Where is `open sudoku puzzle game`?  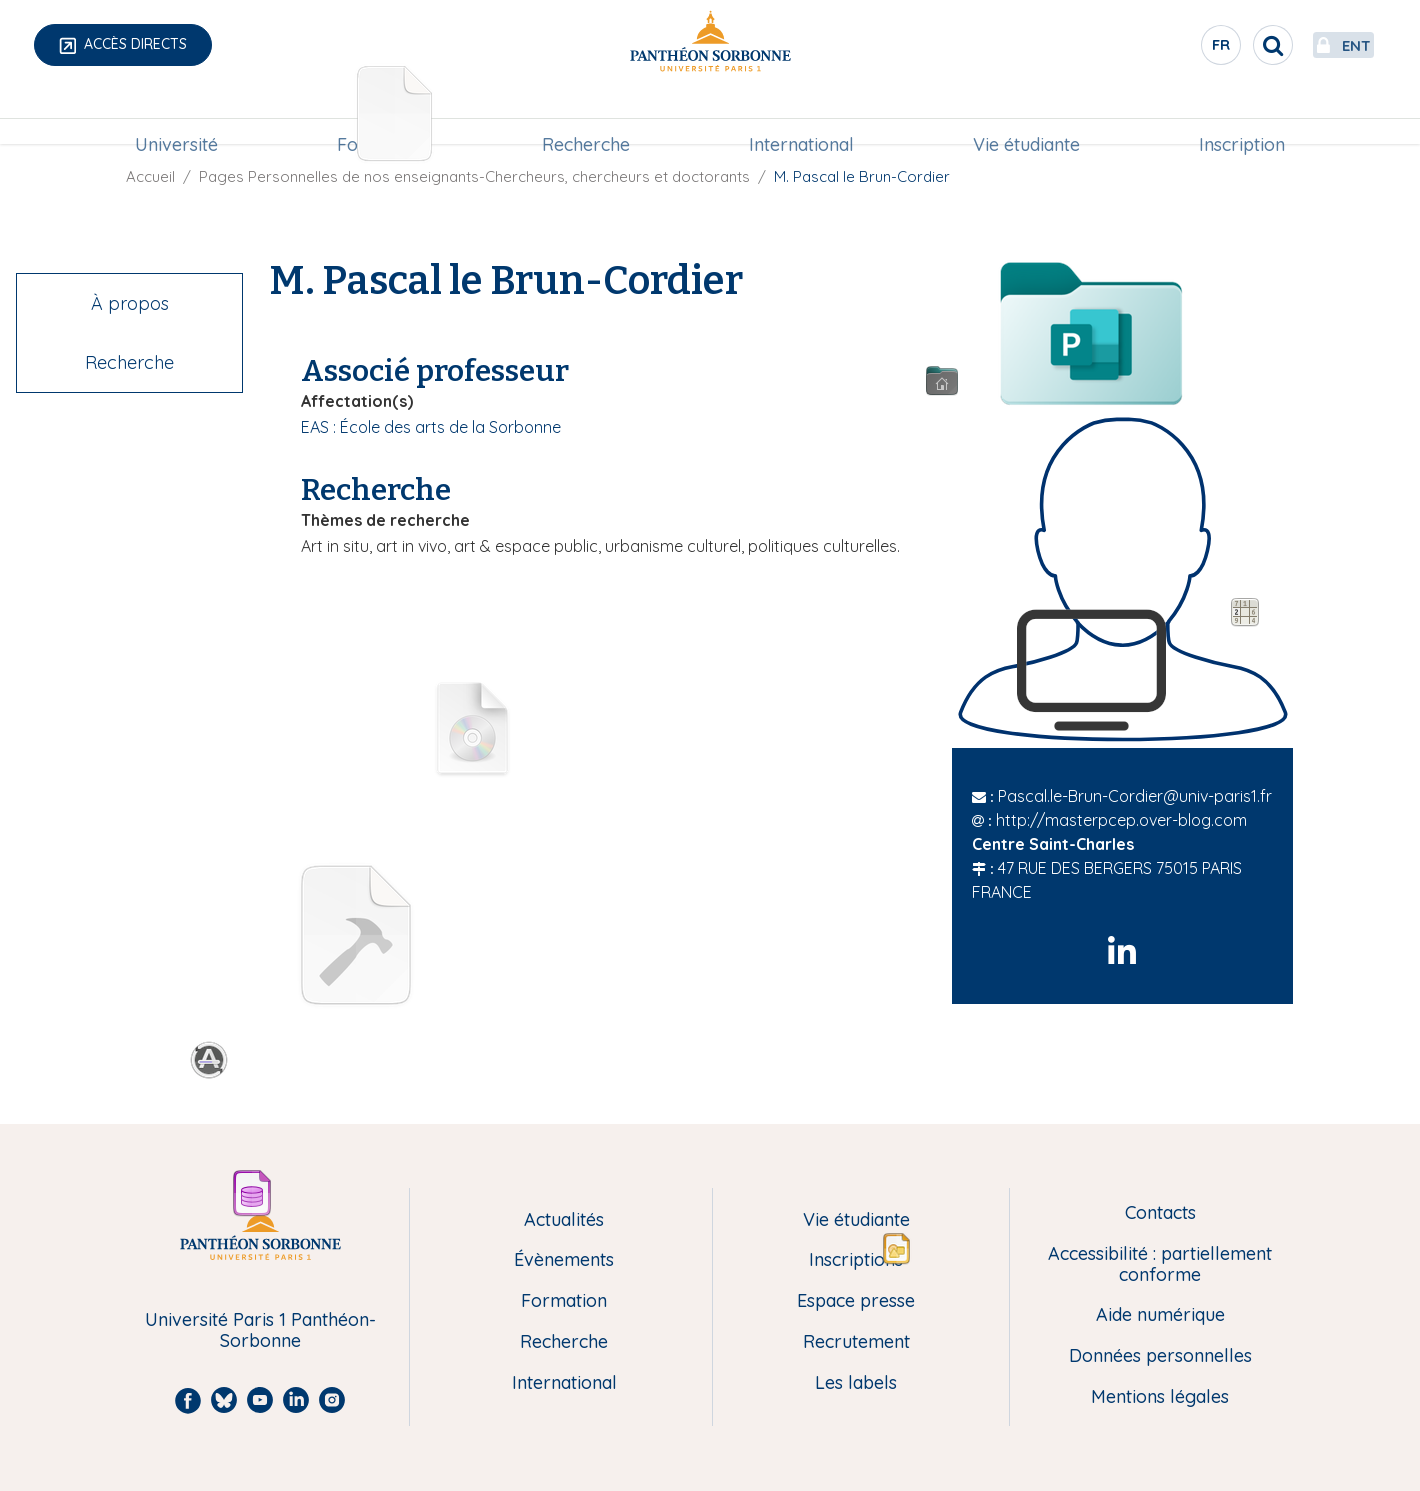 open sudoku puzzle game is located at coordinates (1245, 612).